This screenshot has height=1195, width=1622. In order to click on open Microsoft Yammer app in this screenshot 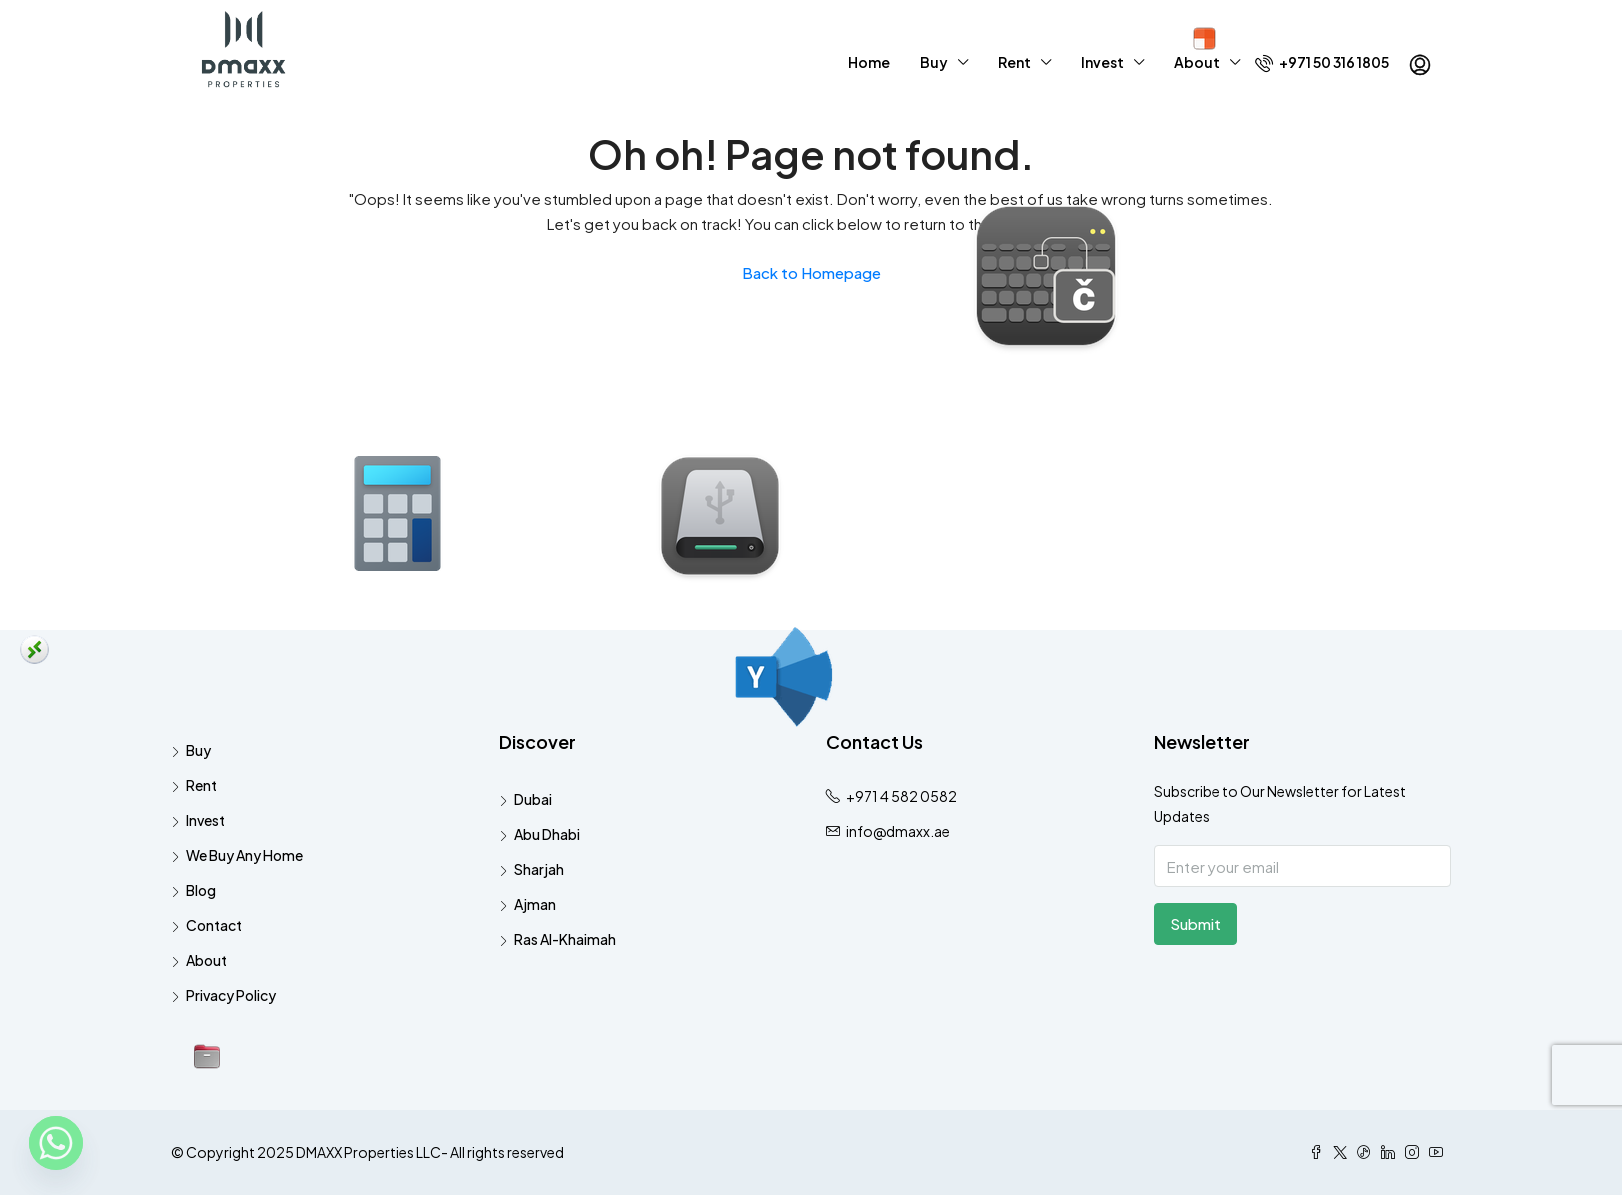, I will do `click(784, 677)`.